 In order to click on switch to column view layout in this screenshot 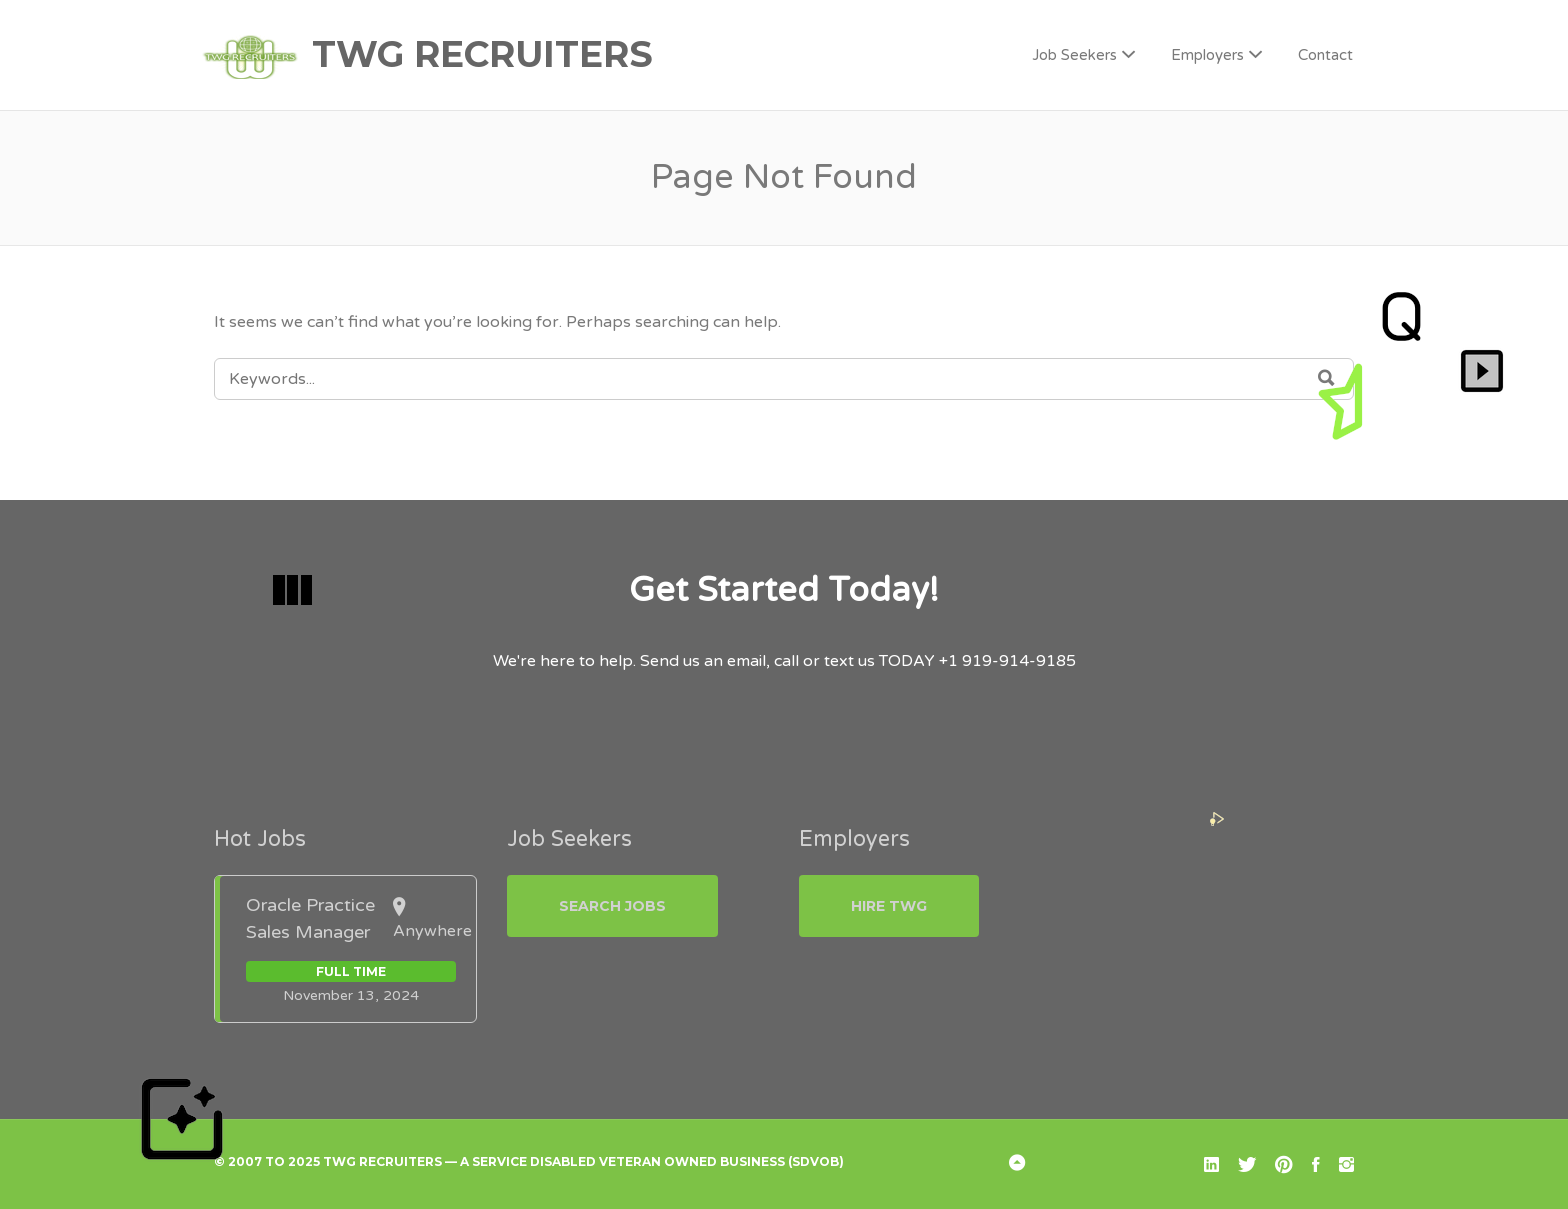, I will do `click(291, 591)`.